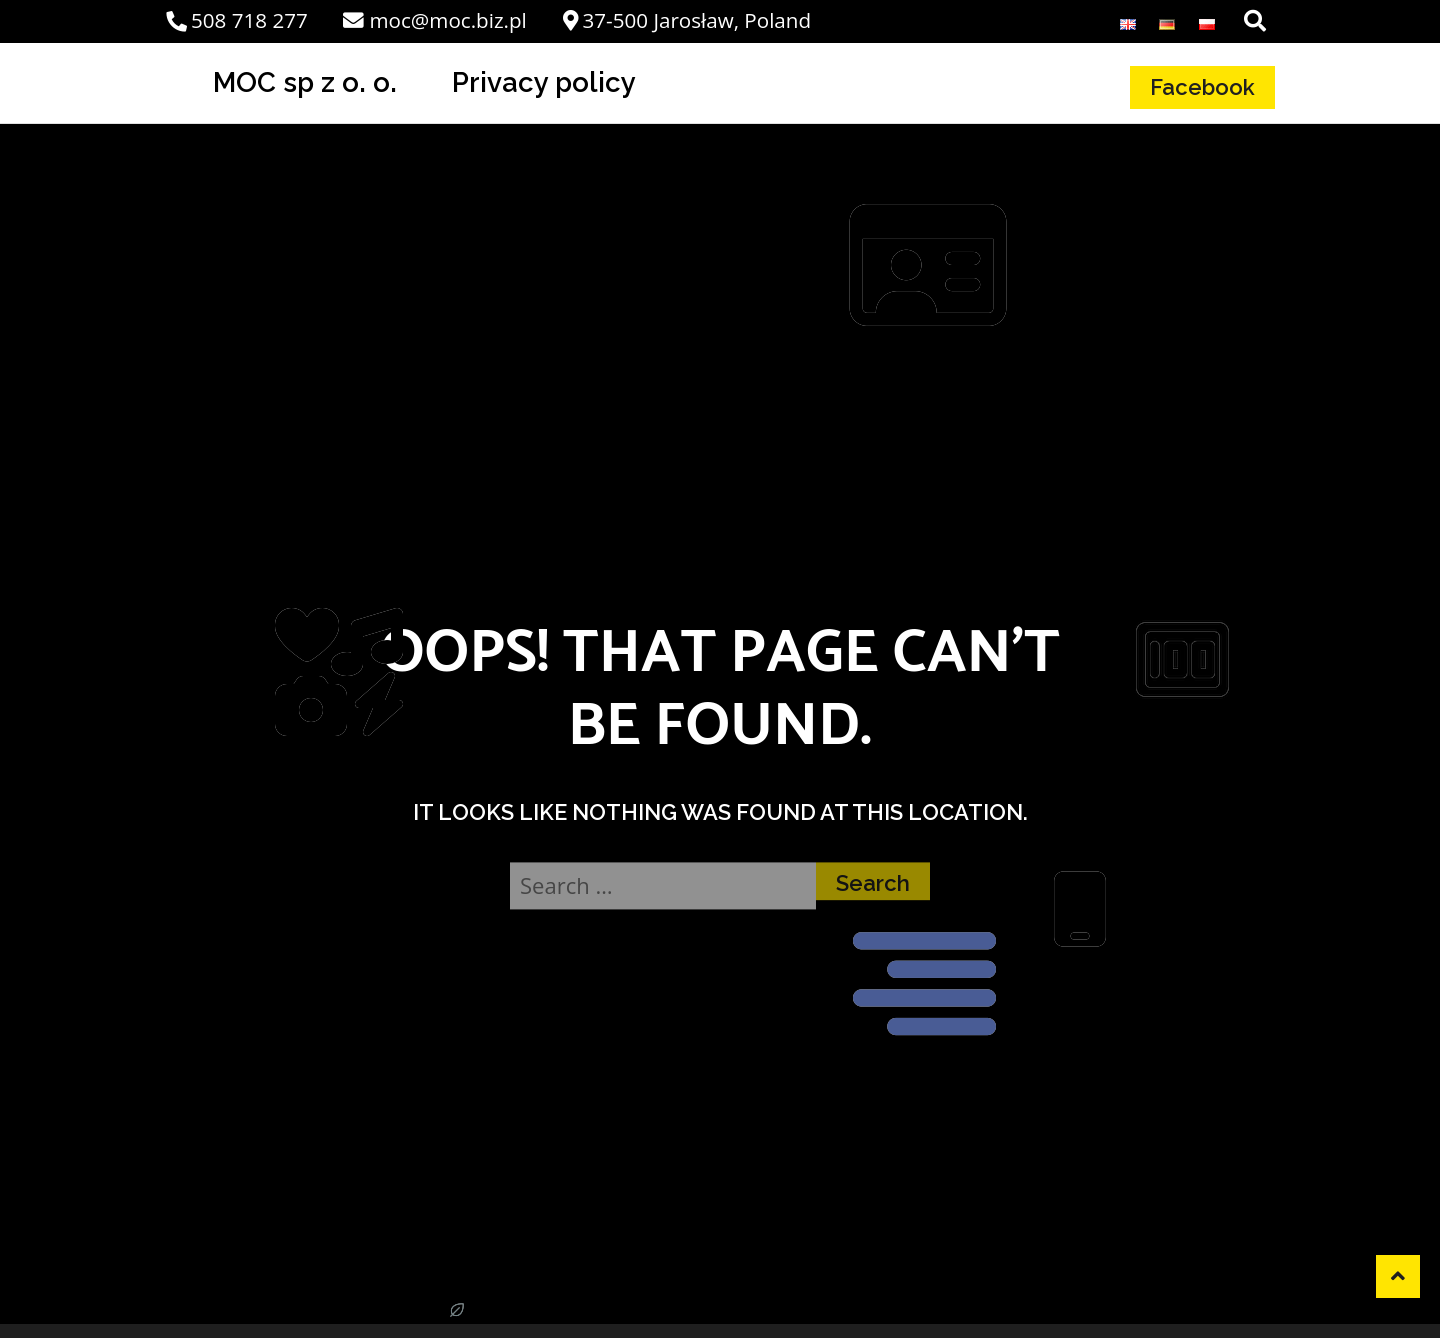 Image resolution: width=1440 pixels, height=1338 pixels. Describe the element at coordinates (1080, 909) in the screenshot. I see `indicates mobile device or smartphone` at that location.